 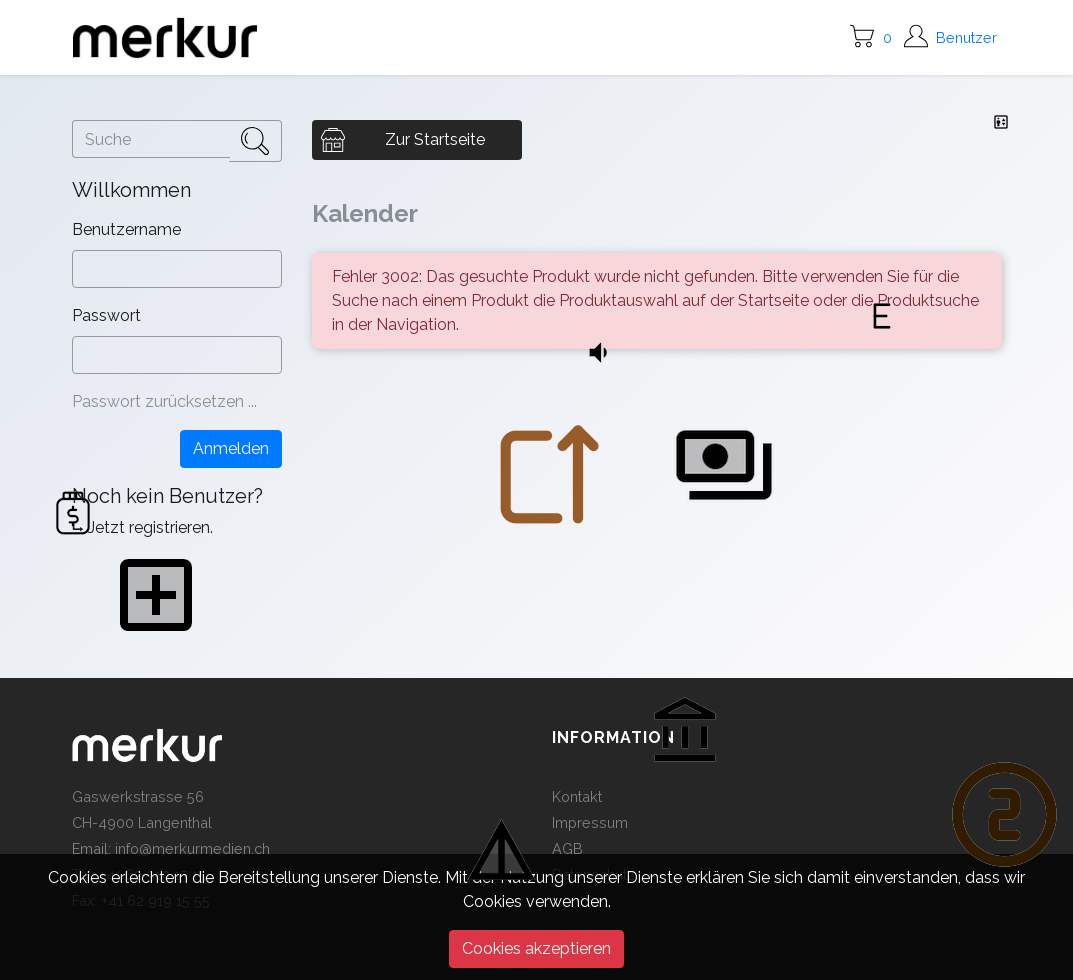 I want to click on view image details or metadata, so click(x=501, y=849).